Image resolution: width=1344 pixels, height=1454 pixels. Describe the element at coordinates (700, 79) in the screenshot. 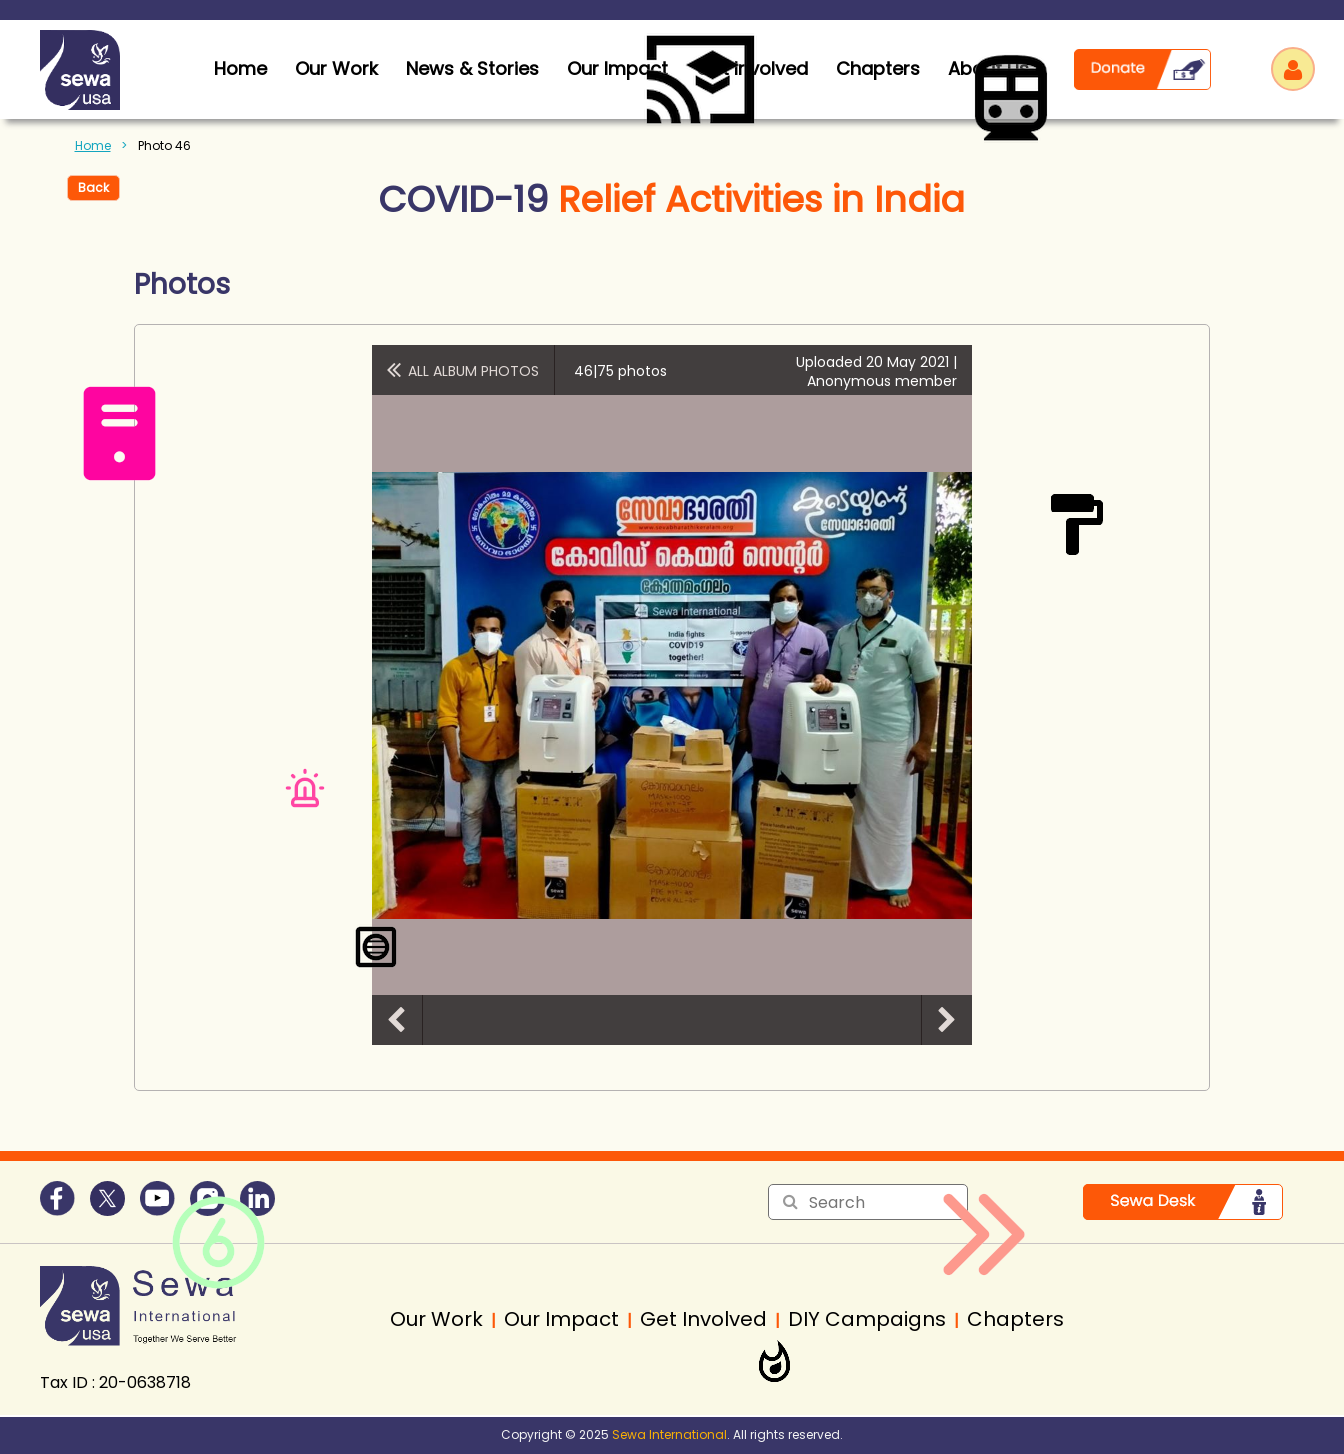

I see `cast or share screen to a classroom display` at that location.